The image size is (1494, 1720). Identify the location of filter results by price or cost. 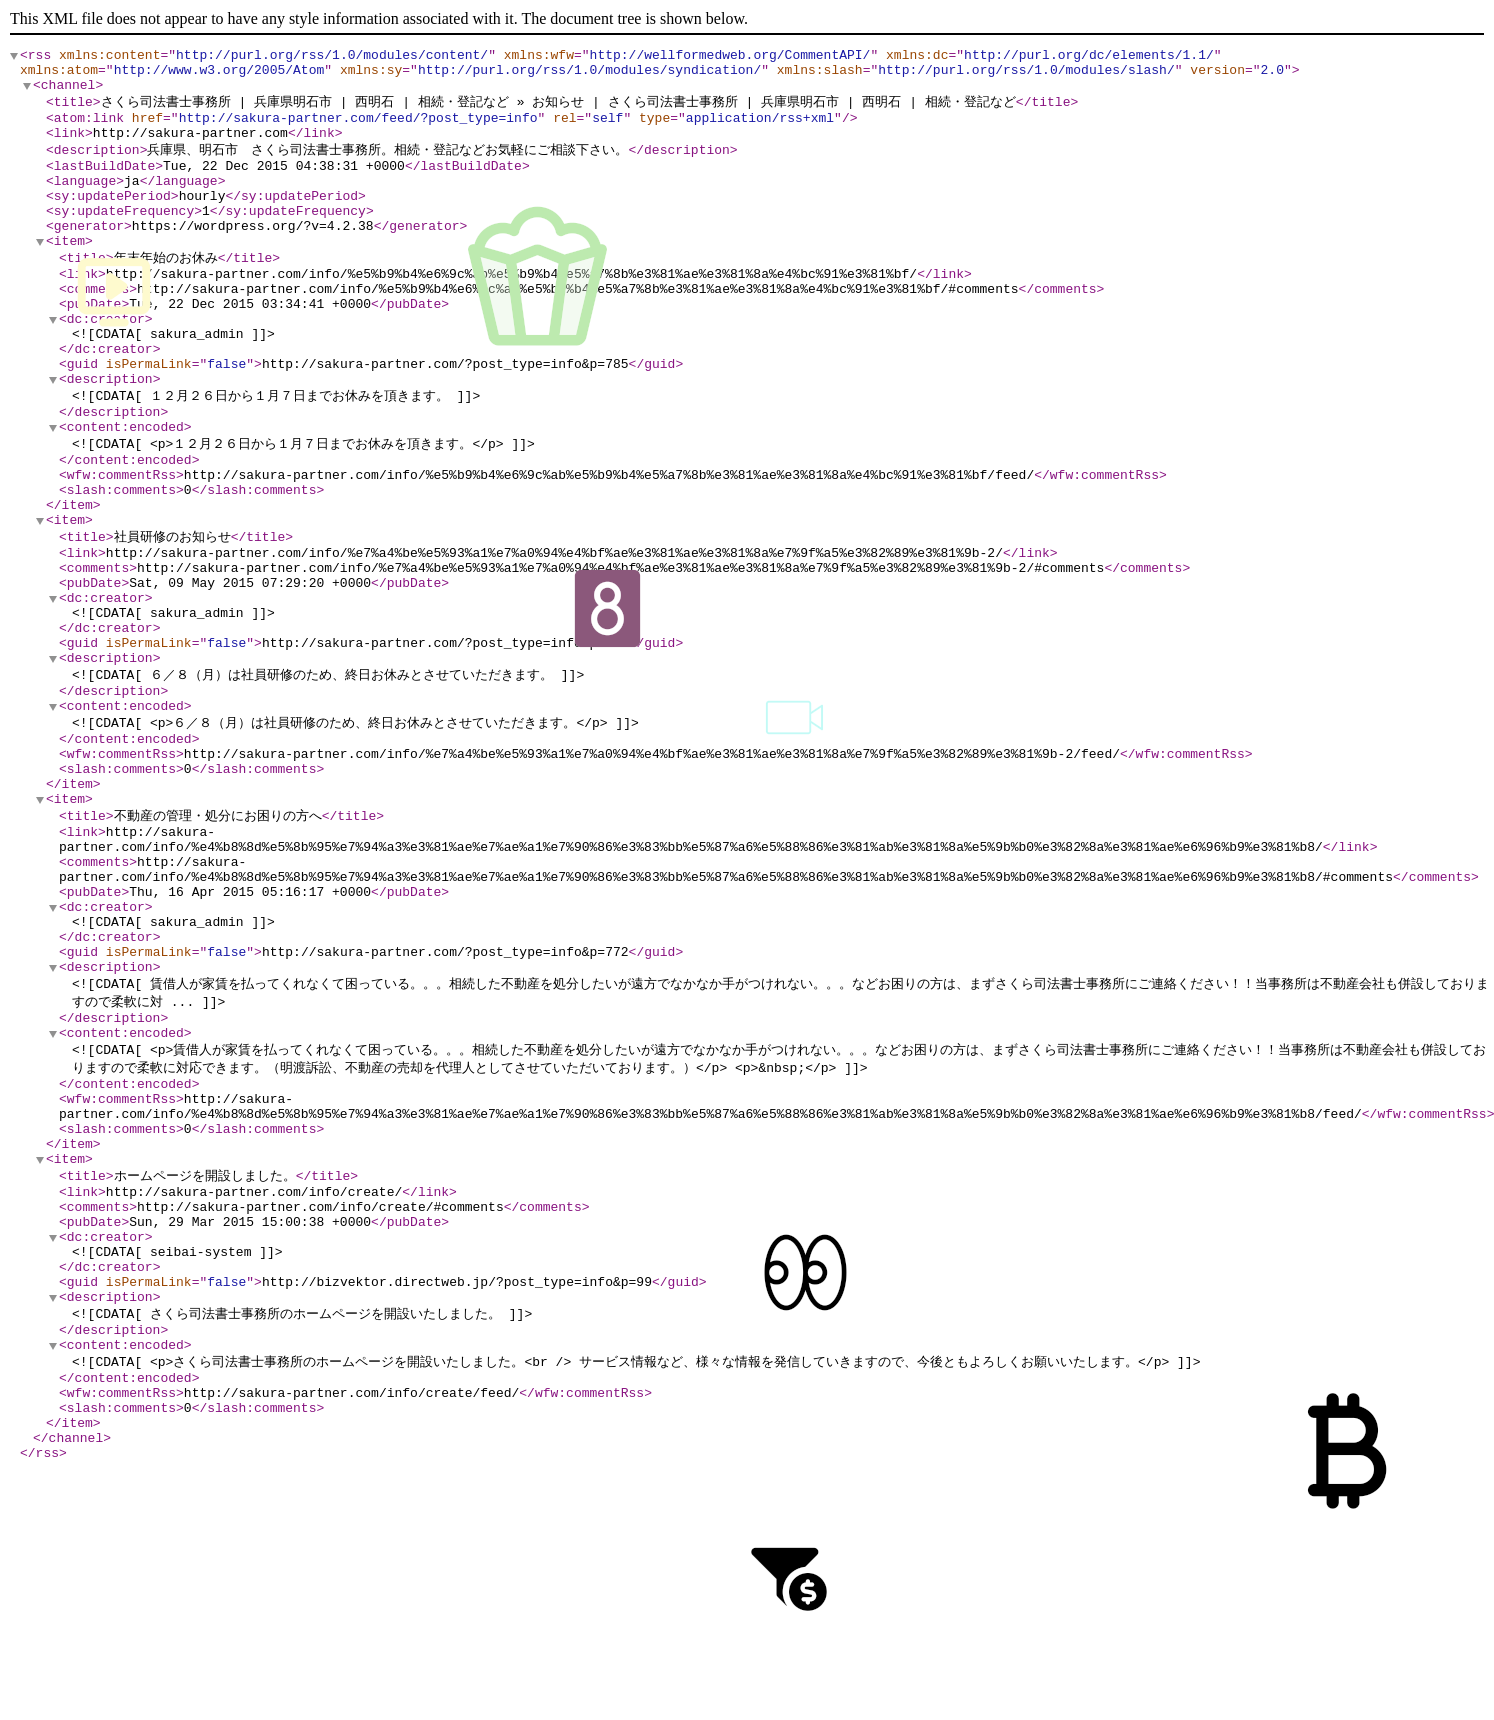
(789, 1573).